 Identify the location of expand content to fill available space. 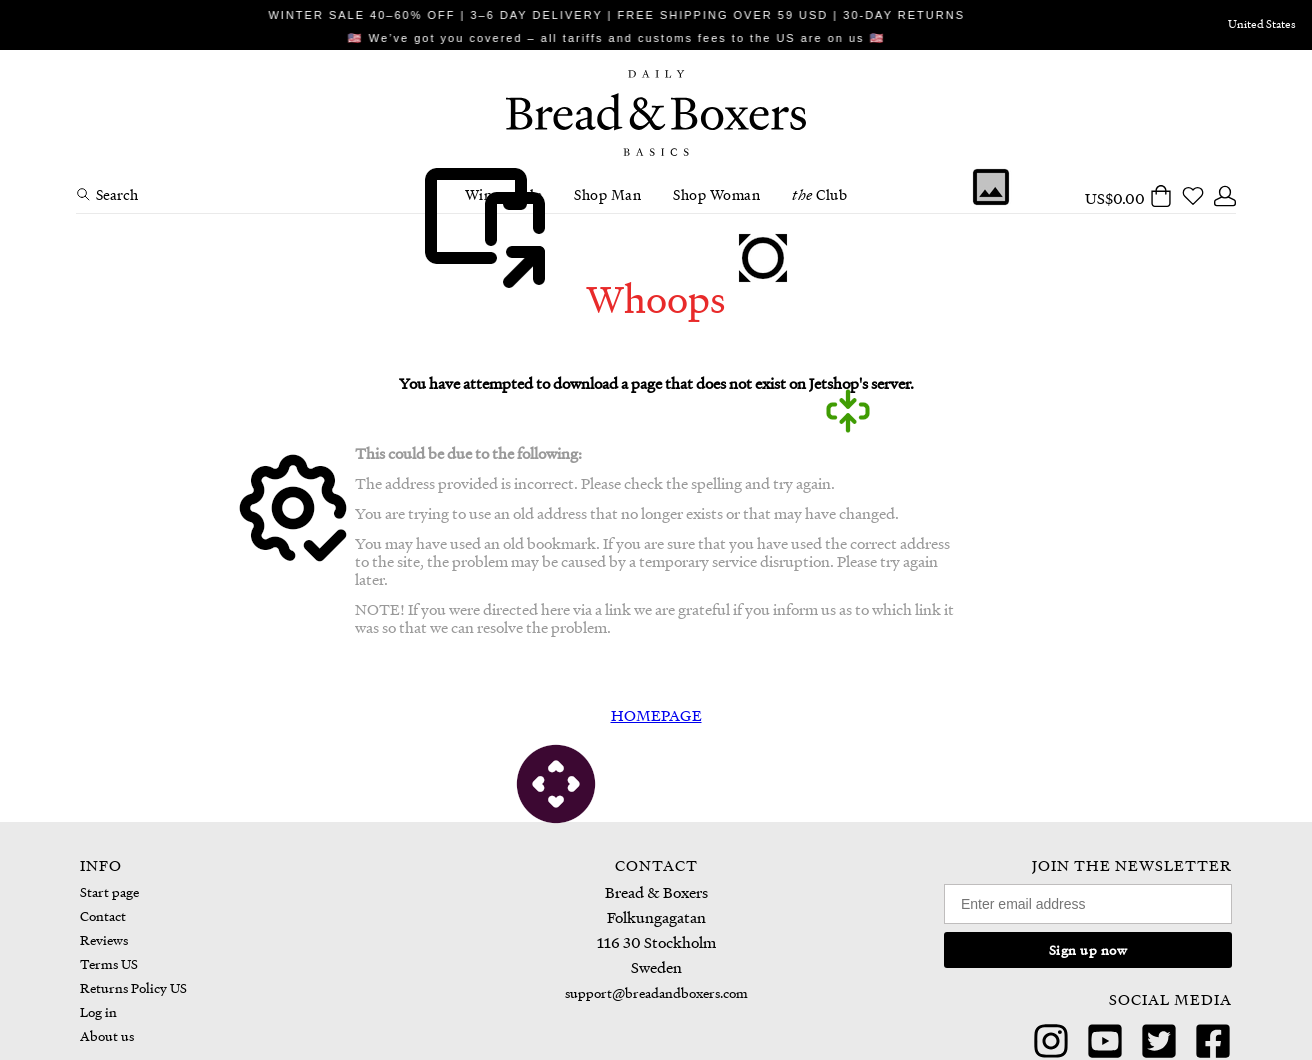
(763, 258).